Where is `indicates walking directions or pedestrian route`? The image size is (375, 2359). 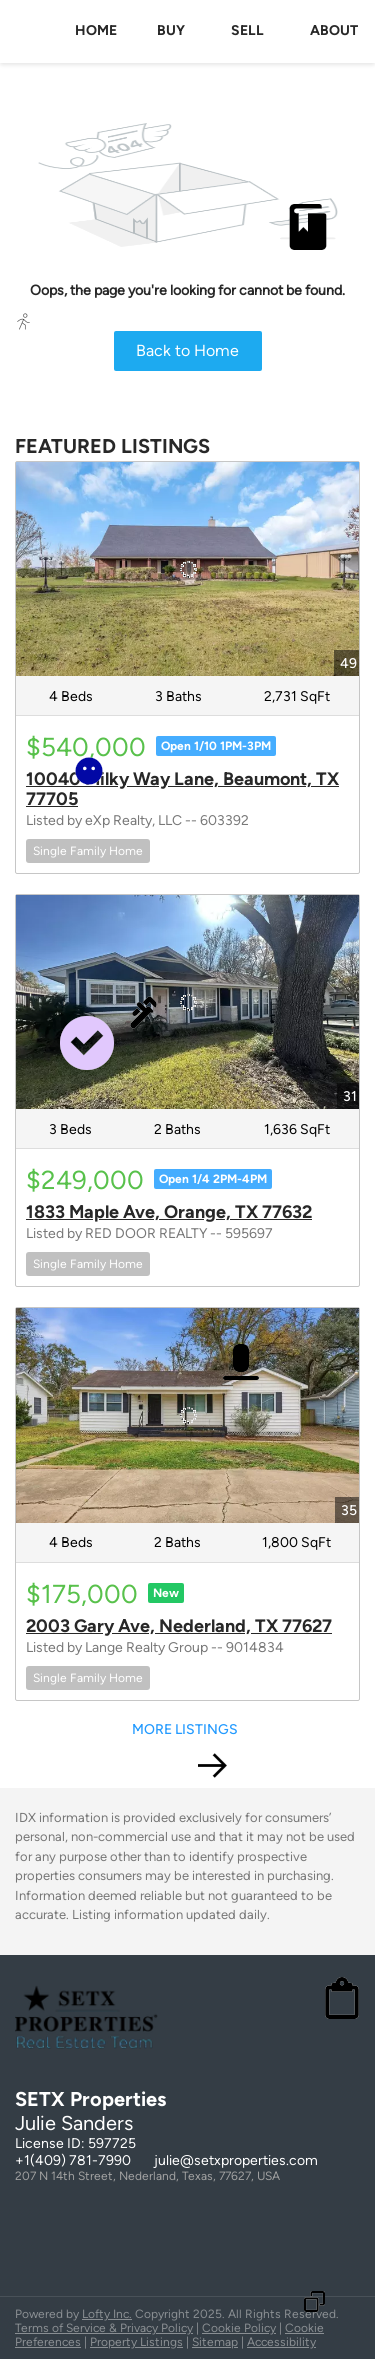 indicates walking directions or pedestrian route is located at coordinates (23, 321).